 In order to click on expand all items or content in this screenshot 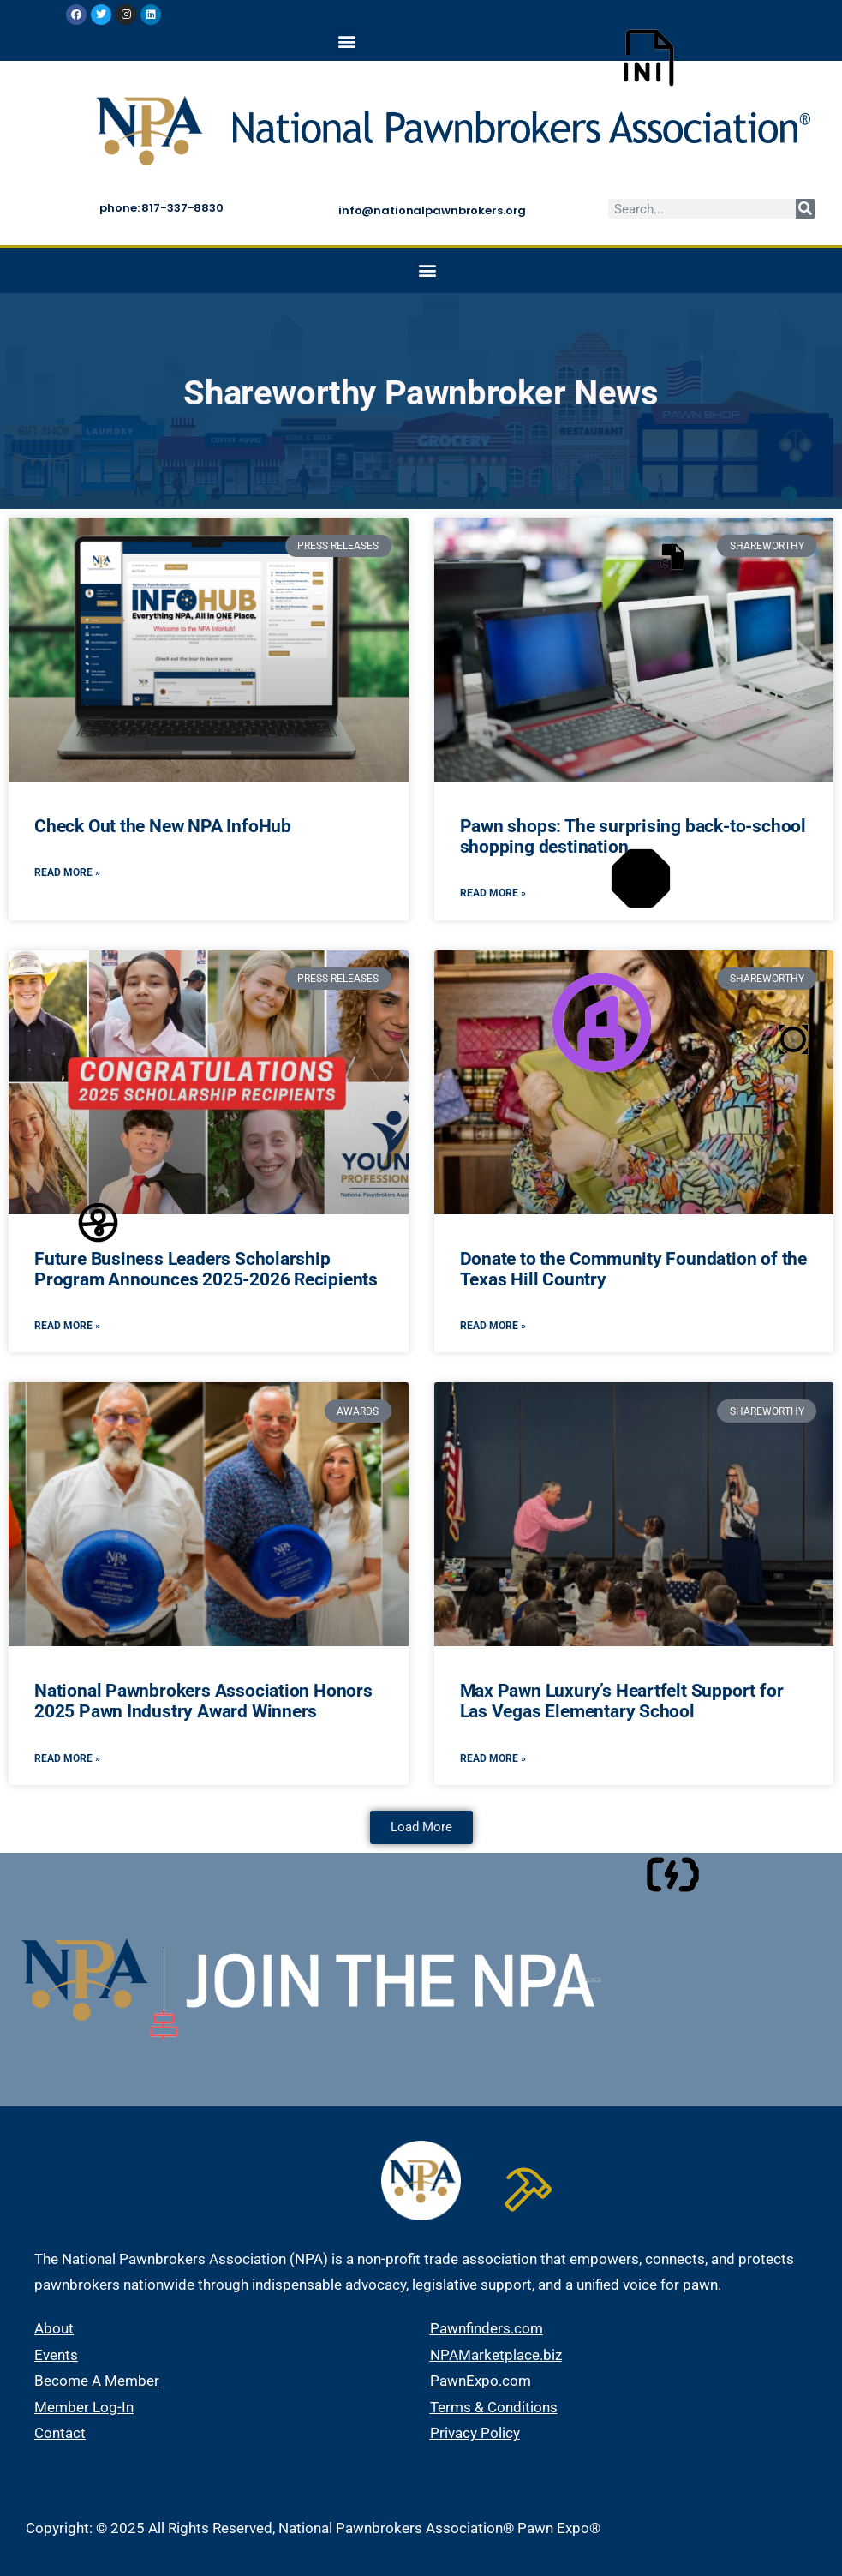, I will do `click(793, 1039)`.